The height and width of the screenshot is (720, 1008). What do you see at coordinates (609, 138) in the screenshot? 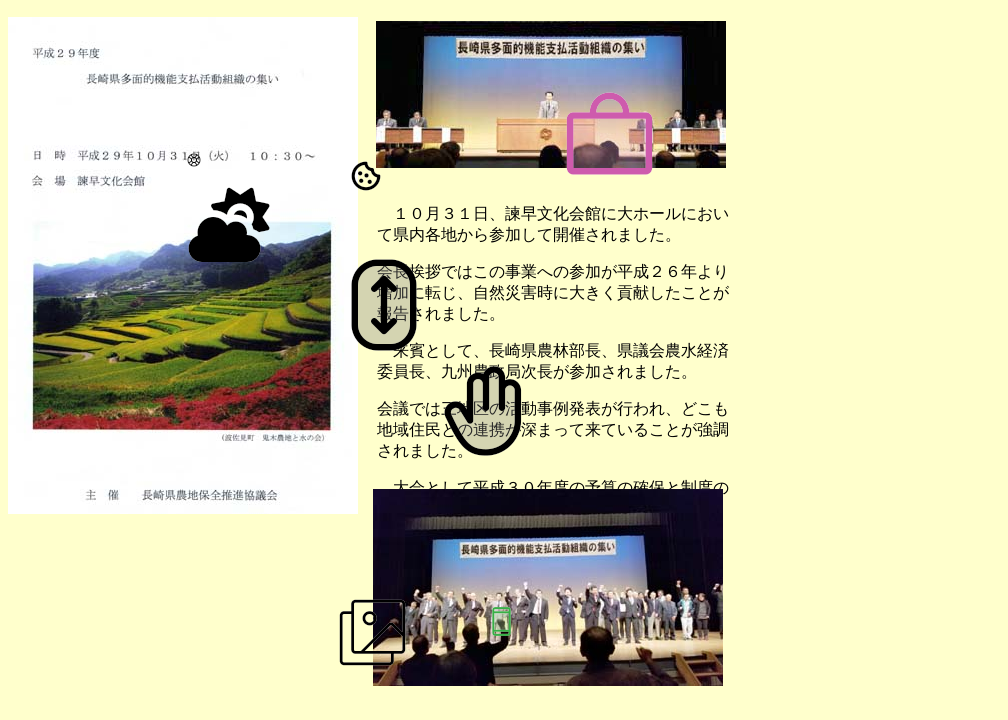
I see `view your shopping bag` at bounding box center [609, 138].